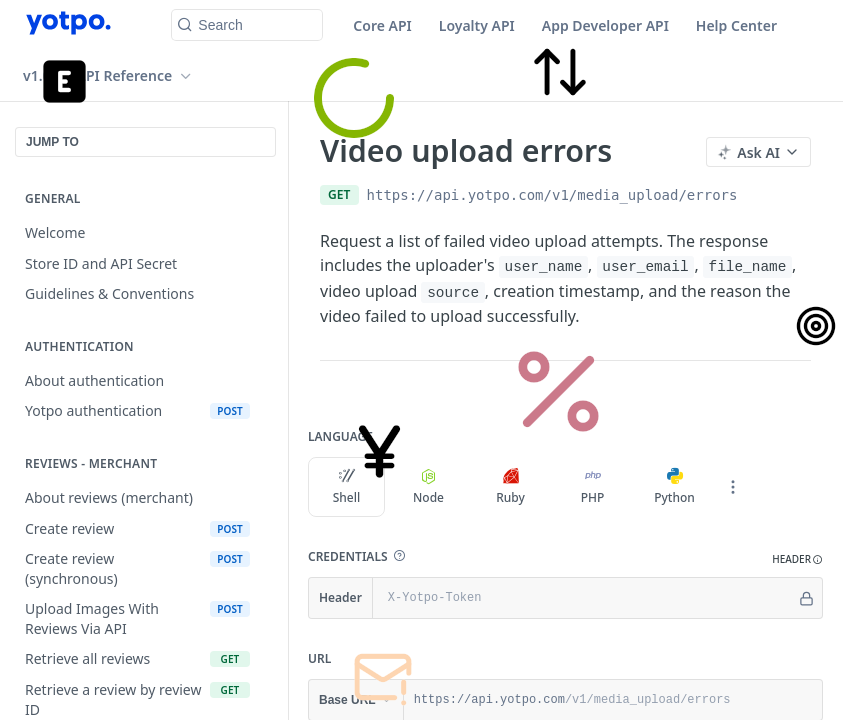  What do you see at coordinates (383, 677) in the screenshot?
I see `indicates a problem with an email or message` at bounding box center [383, 677].